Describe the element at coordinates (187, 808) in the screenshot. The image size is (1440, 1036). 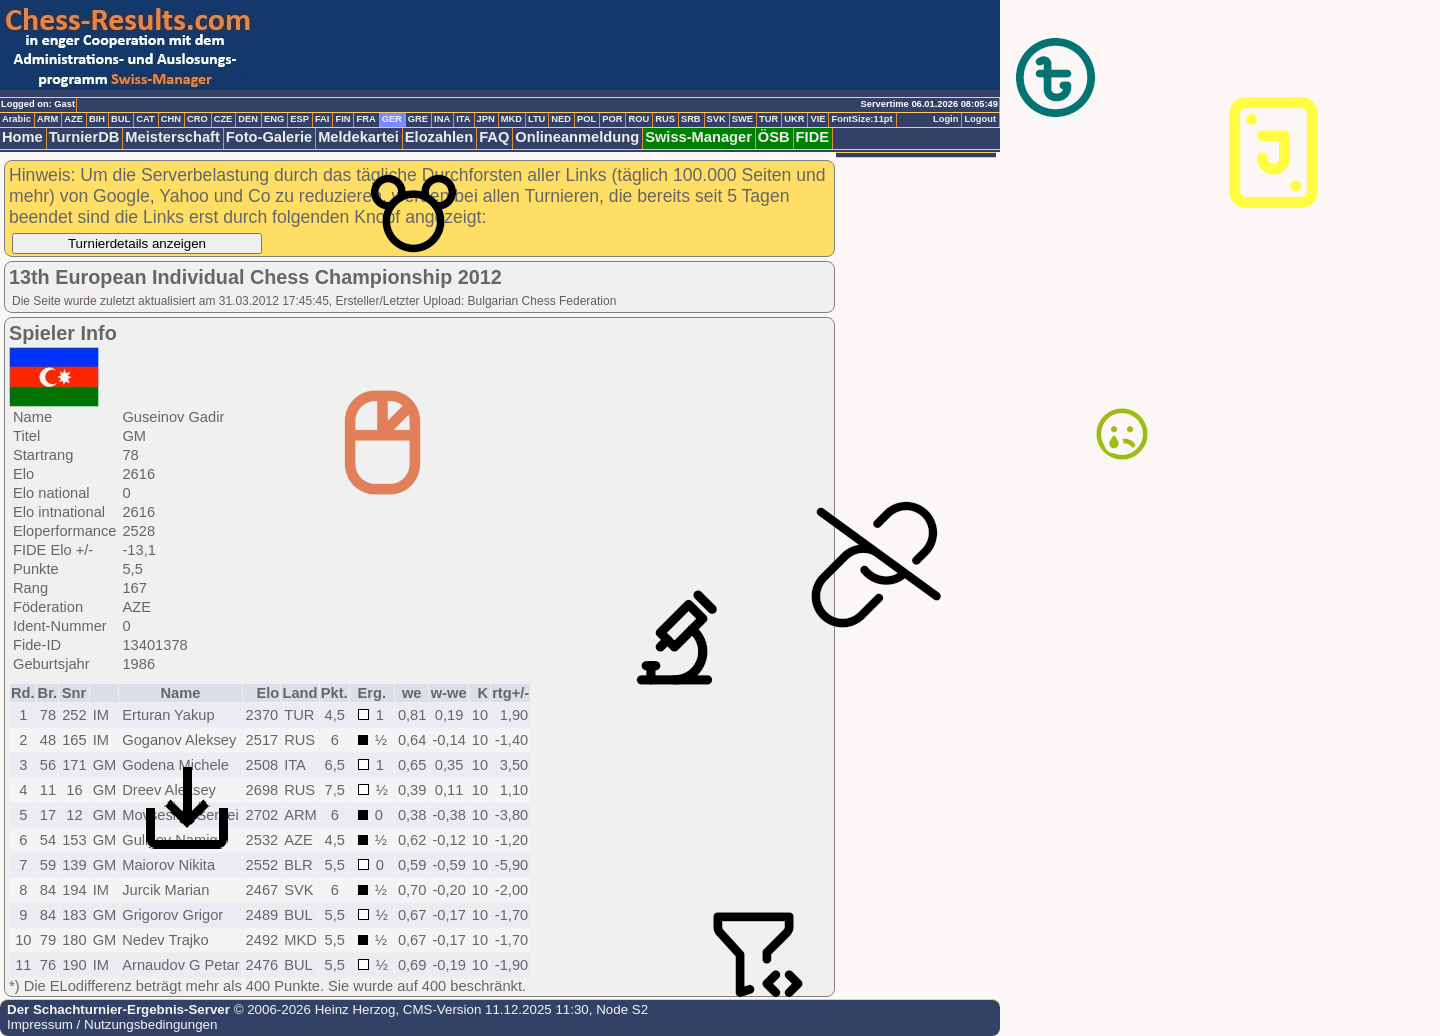
I see `download file to device` at that location.